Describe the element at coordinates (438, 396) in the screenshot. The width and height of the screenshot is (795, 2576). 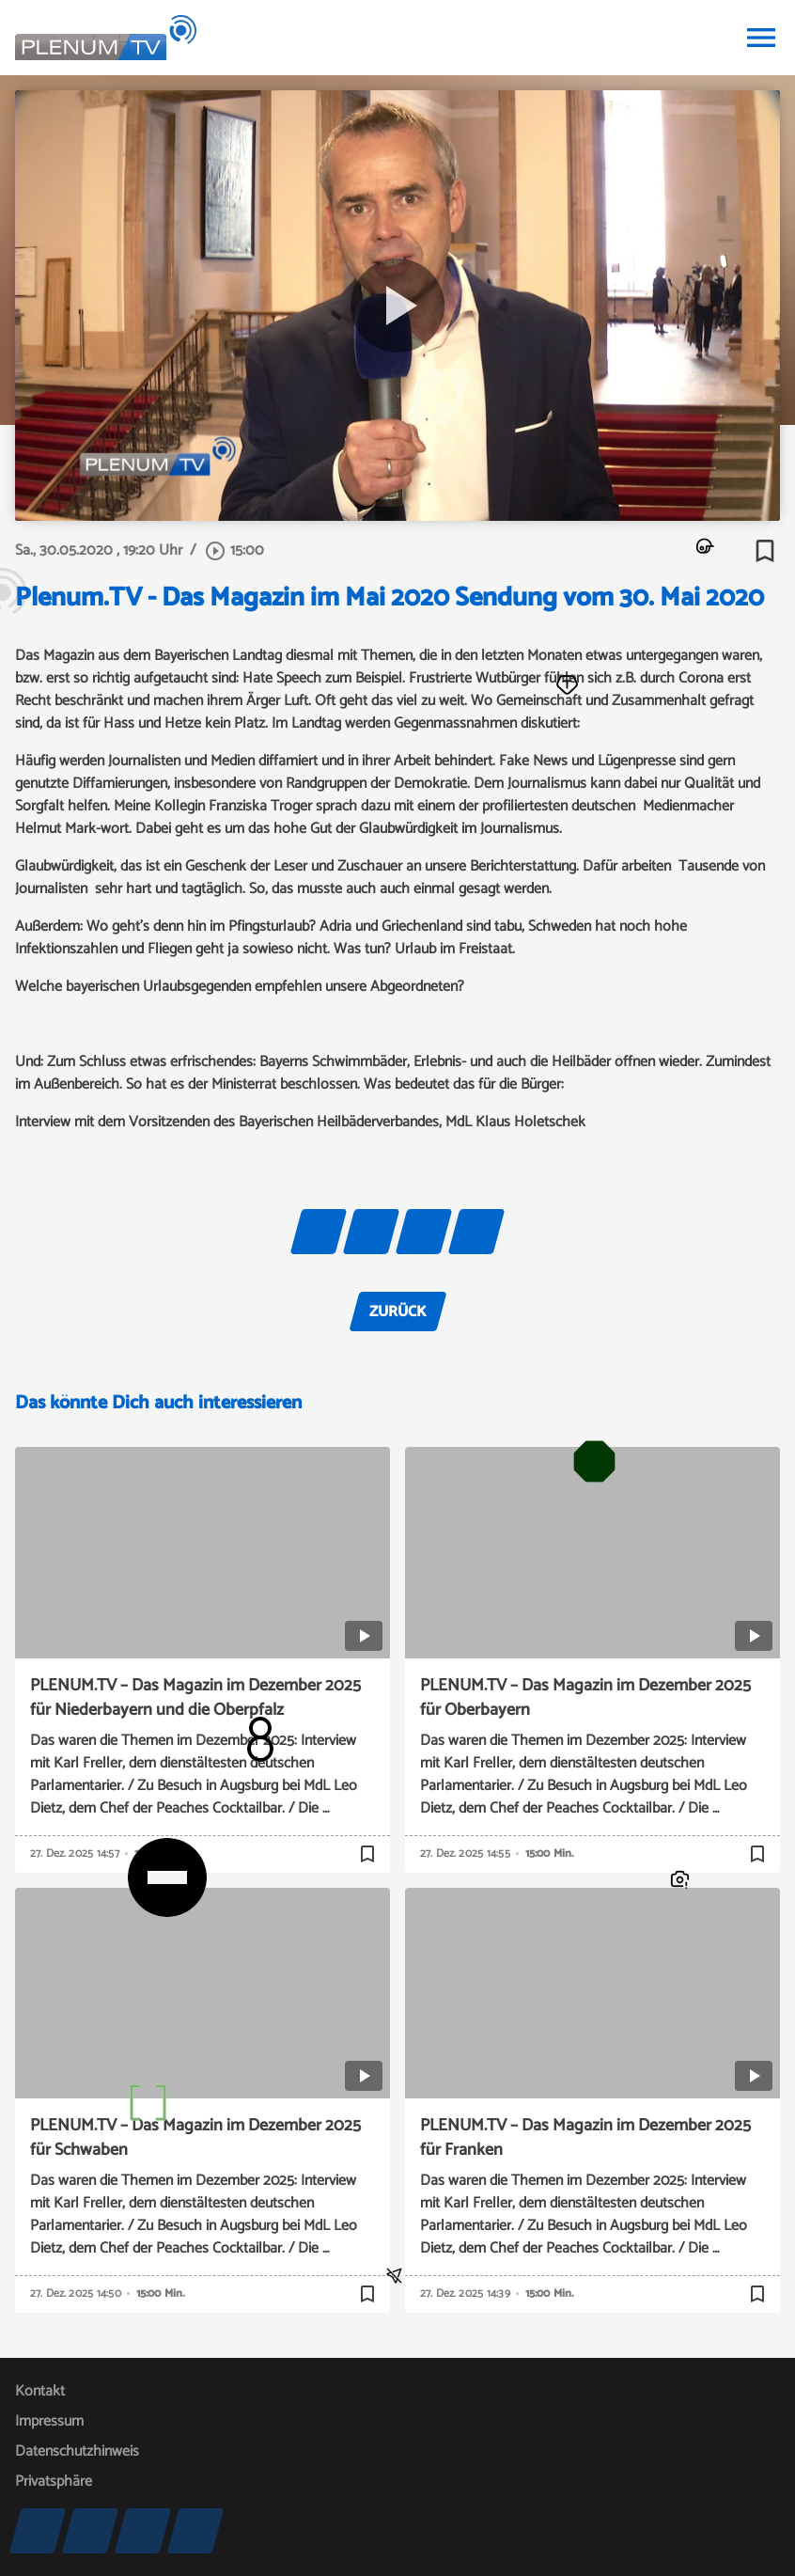
I see `swap or exchange items` at that location.